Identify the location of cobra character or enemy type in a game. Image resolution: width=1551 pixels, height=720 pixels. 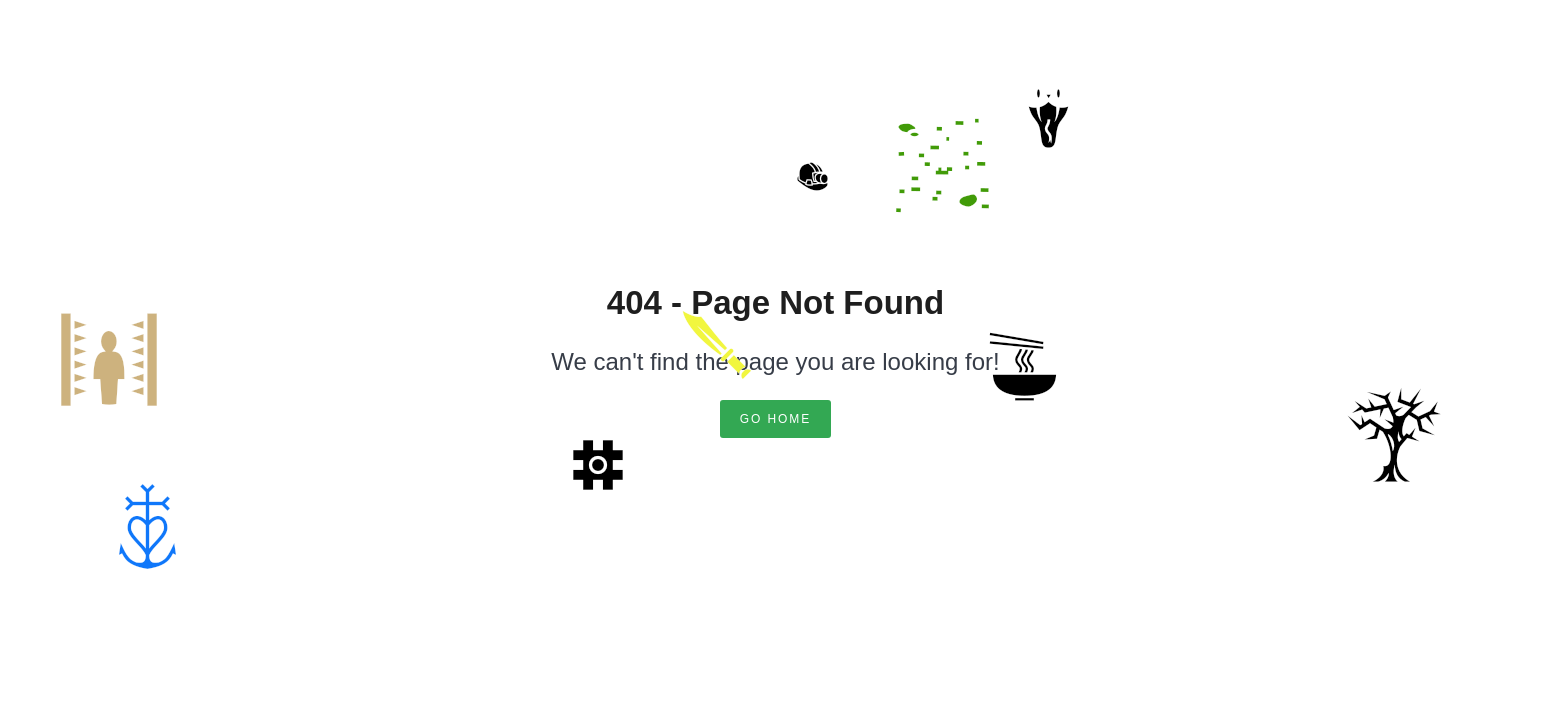
(1048, 118).